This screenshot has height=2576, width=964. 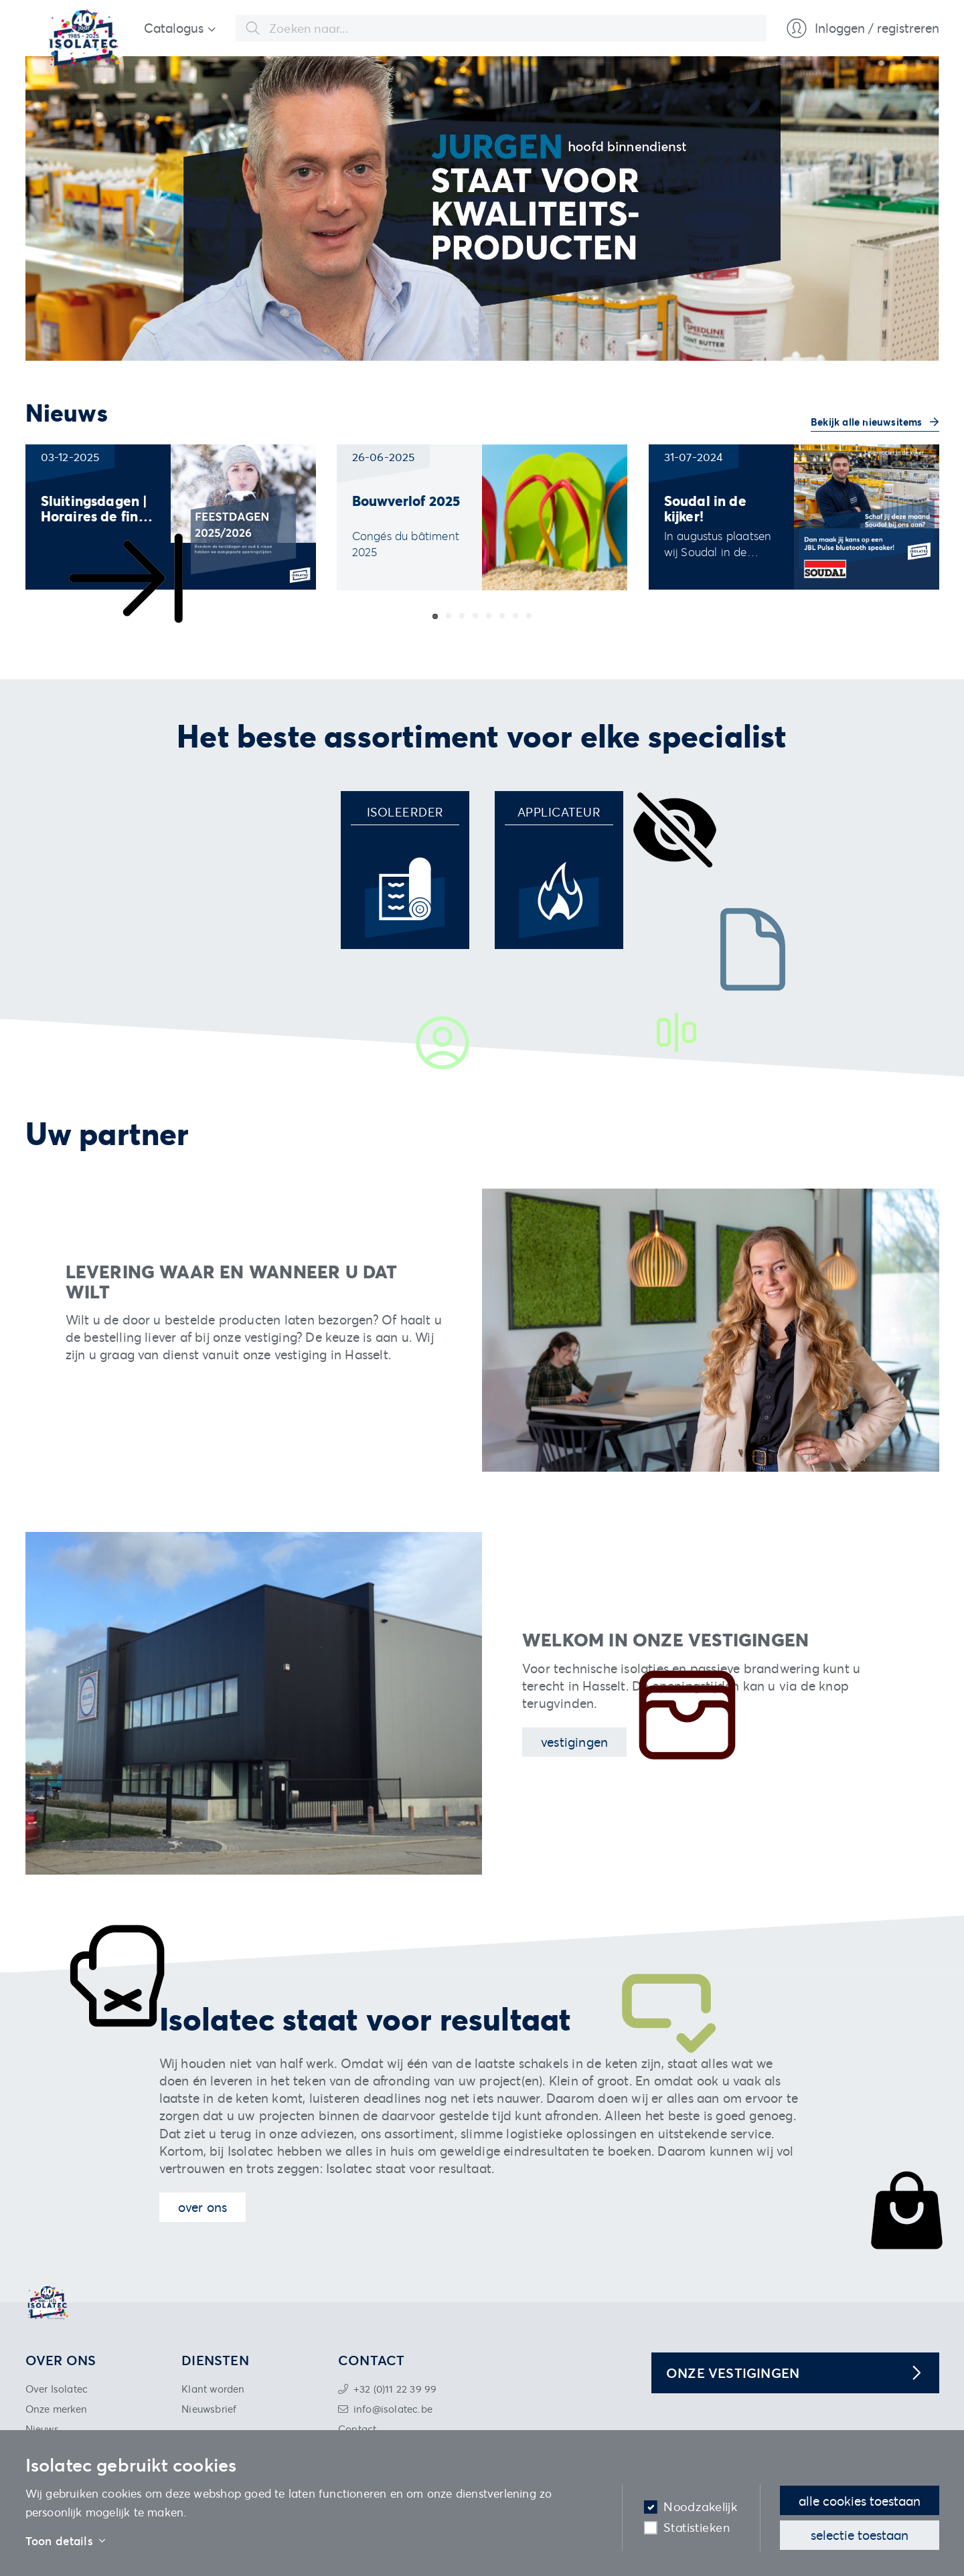 What do you see at coordinates (119, 1978) in the screenshot?
I see `access boxing or martial arts content` at bounding box center [119, 1978].